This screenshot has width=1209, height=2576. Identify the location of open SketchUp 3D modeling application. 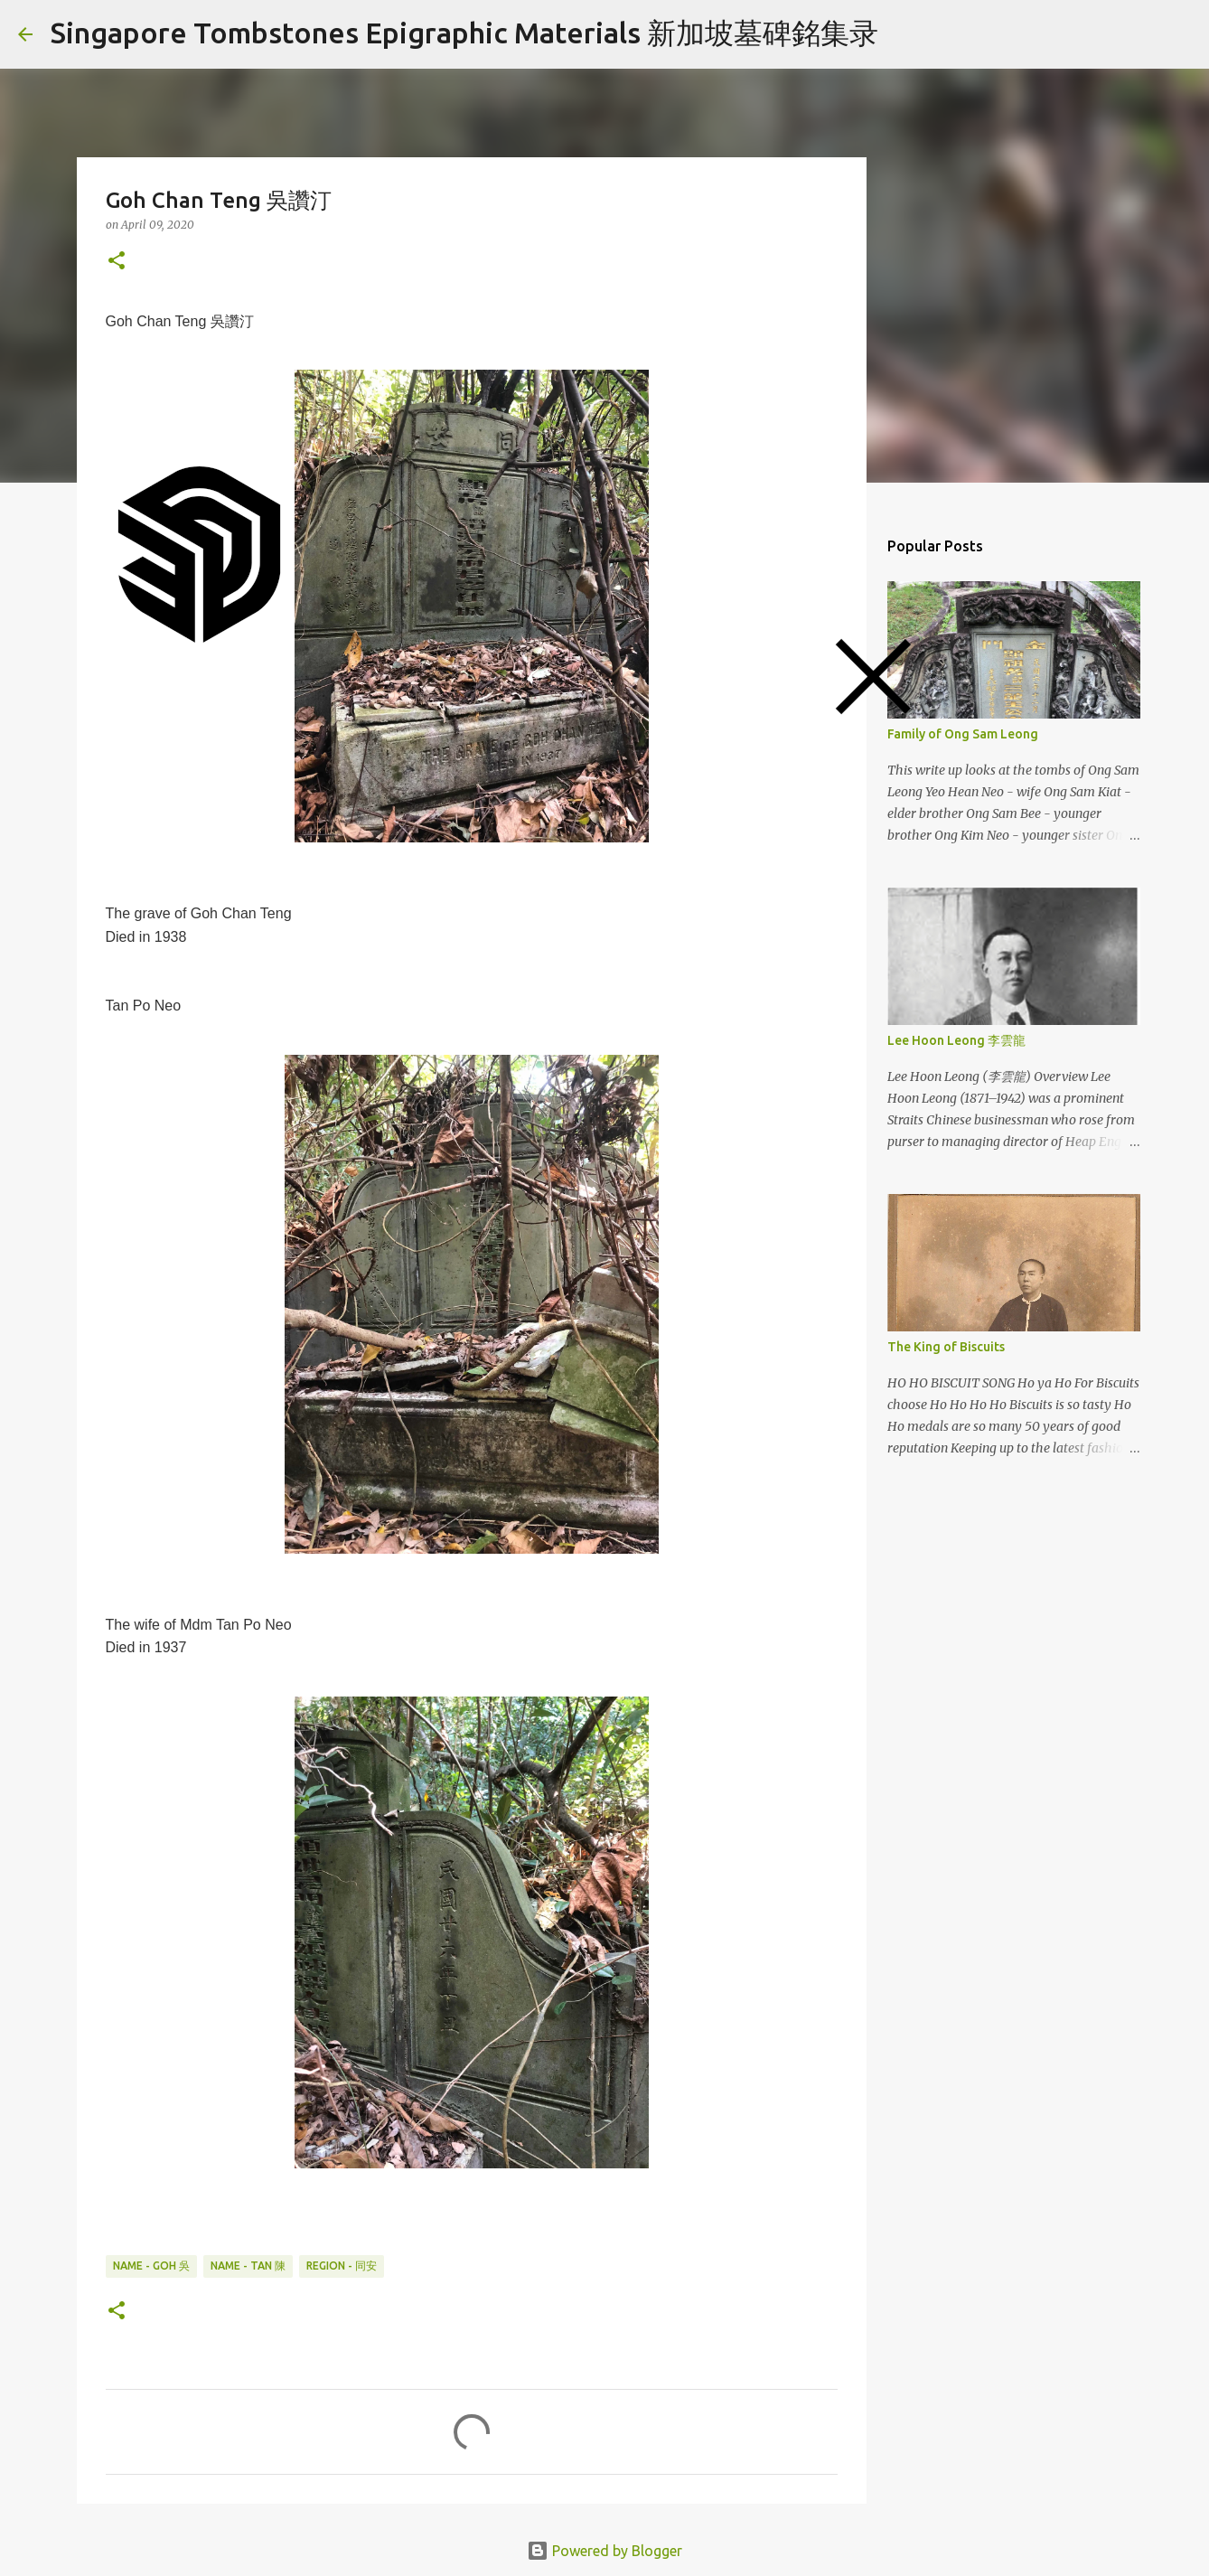
(199, 554).